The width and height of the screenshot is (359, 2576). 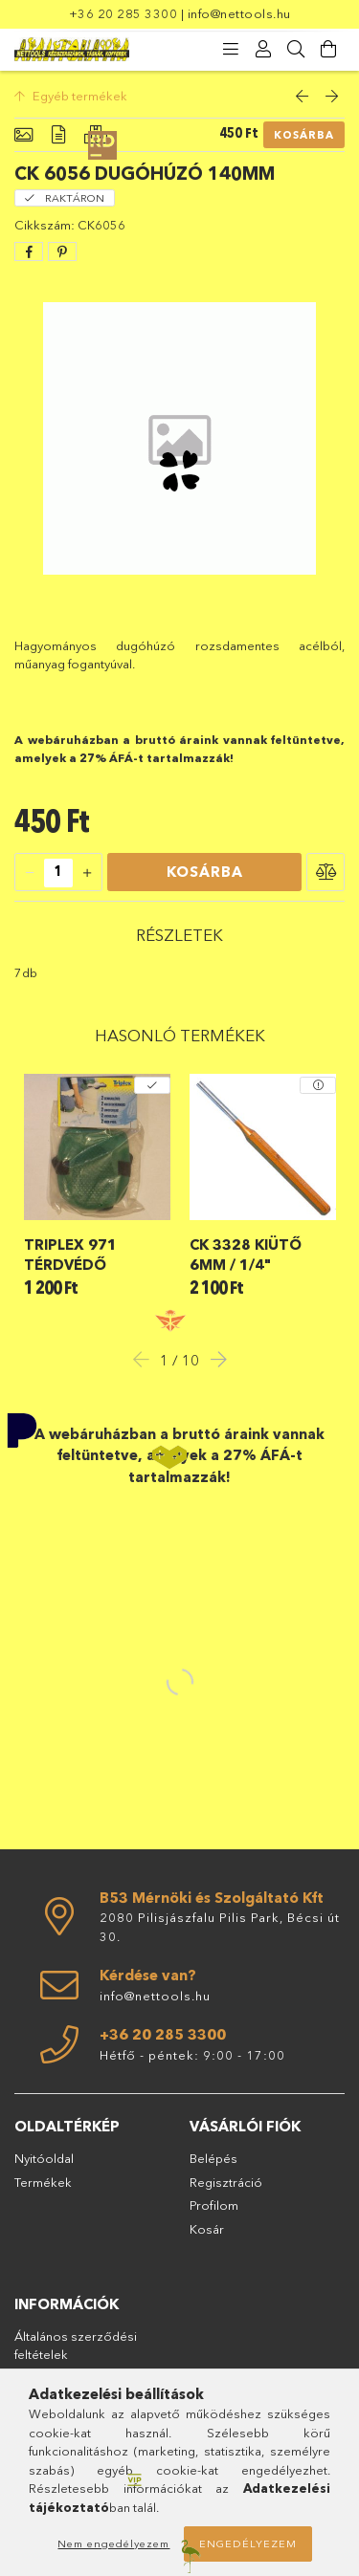 I want to click on Silver Airways airline logo, so click(x=191, y=2556).